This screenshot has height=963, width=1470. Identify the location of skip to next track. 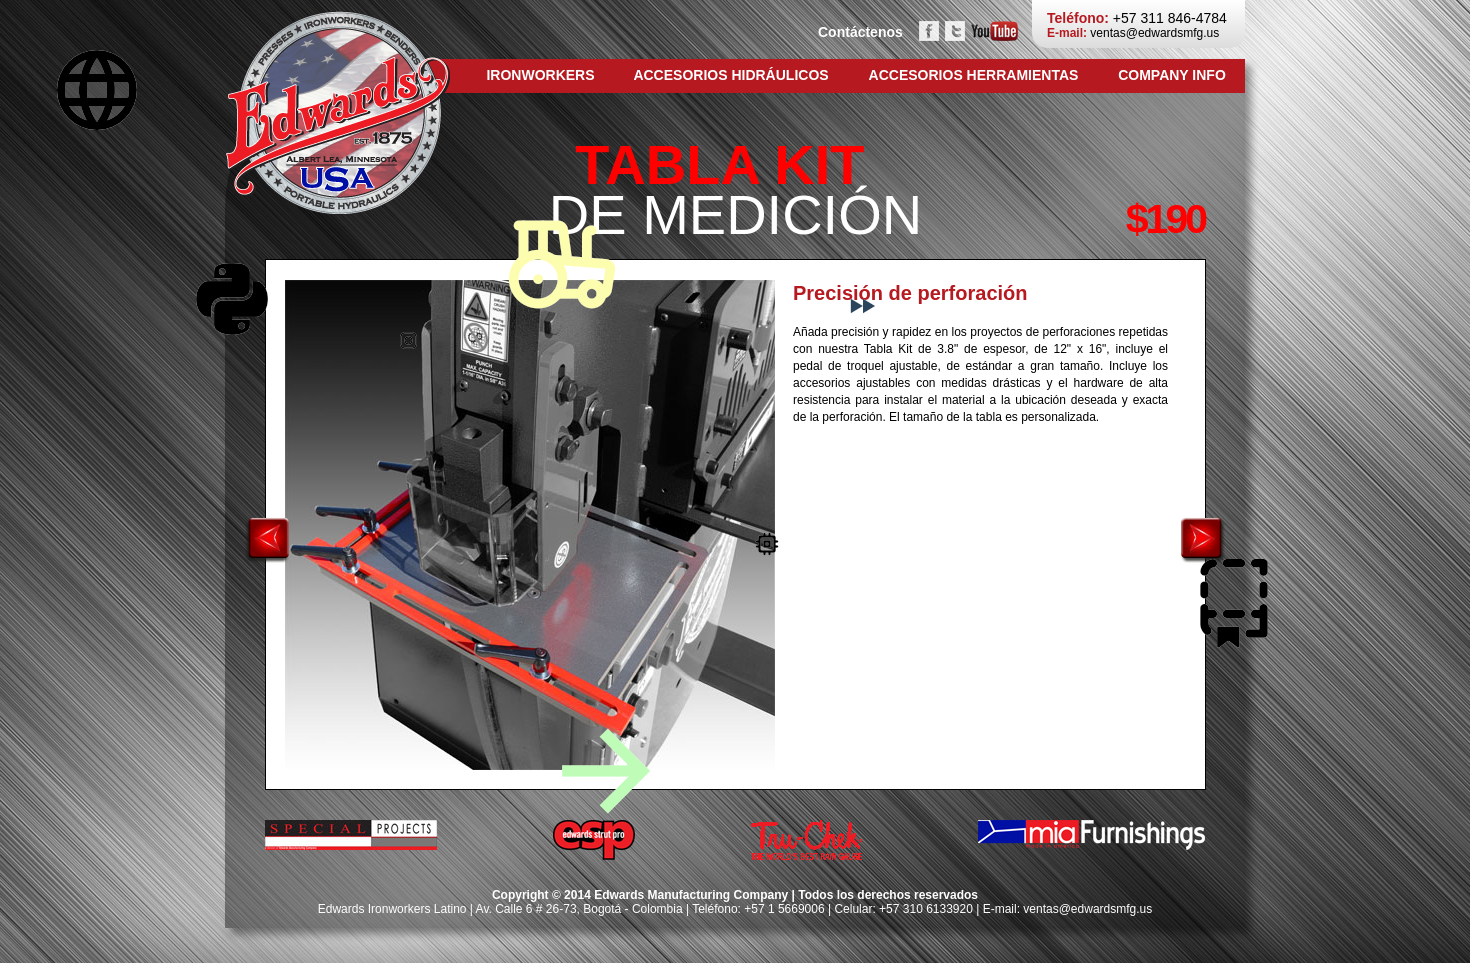
(863, 306).